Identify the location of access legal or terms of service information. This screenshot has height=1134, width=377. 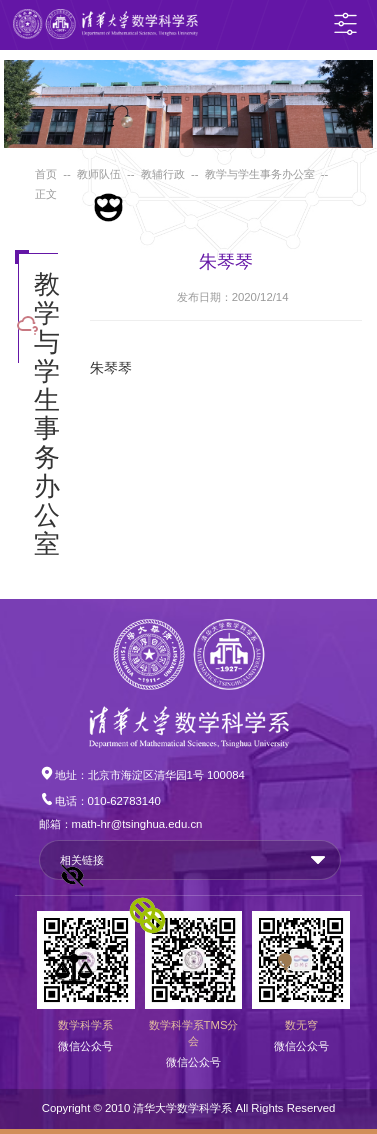
(74, 969).